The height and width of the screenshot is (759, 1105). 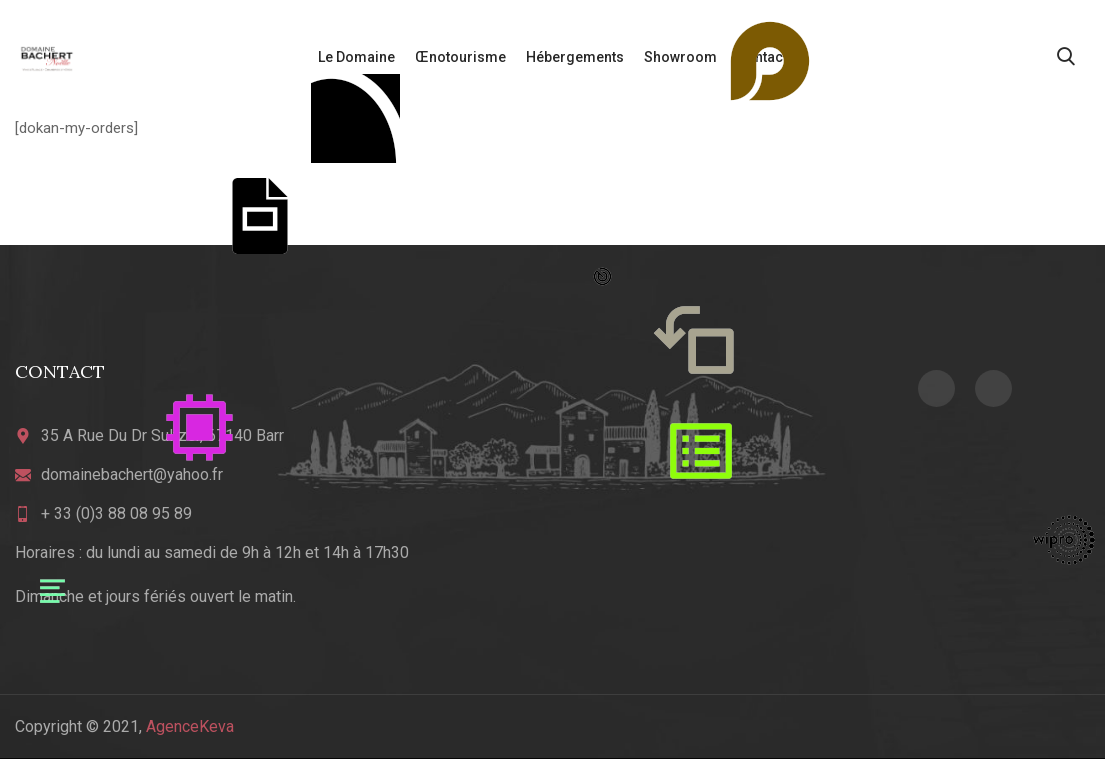 What do you see at coordinates (260, 216) in the screenshot?
I see `open Google Slides` at bounding box center [260, 216].